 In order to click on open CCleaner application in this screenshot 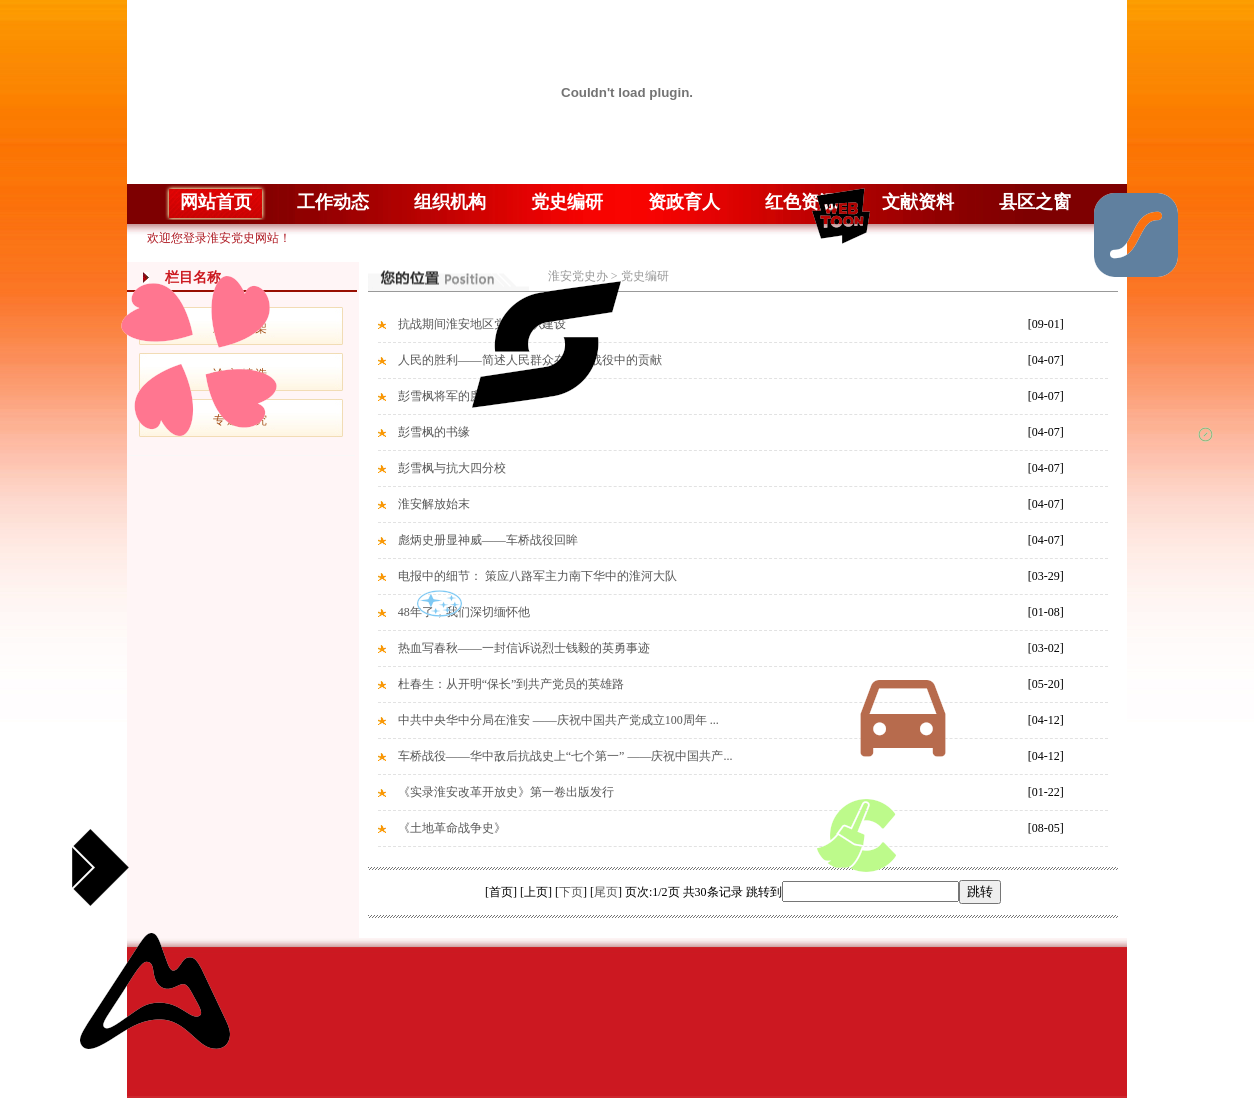, I will do `click(856, 835)`.